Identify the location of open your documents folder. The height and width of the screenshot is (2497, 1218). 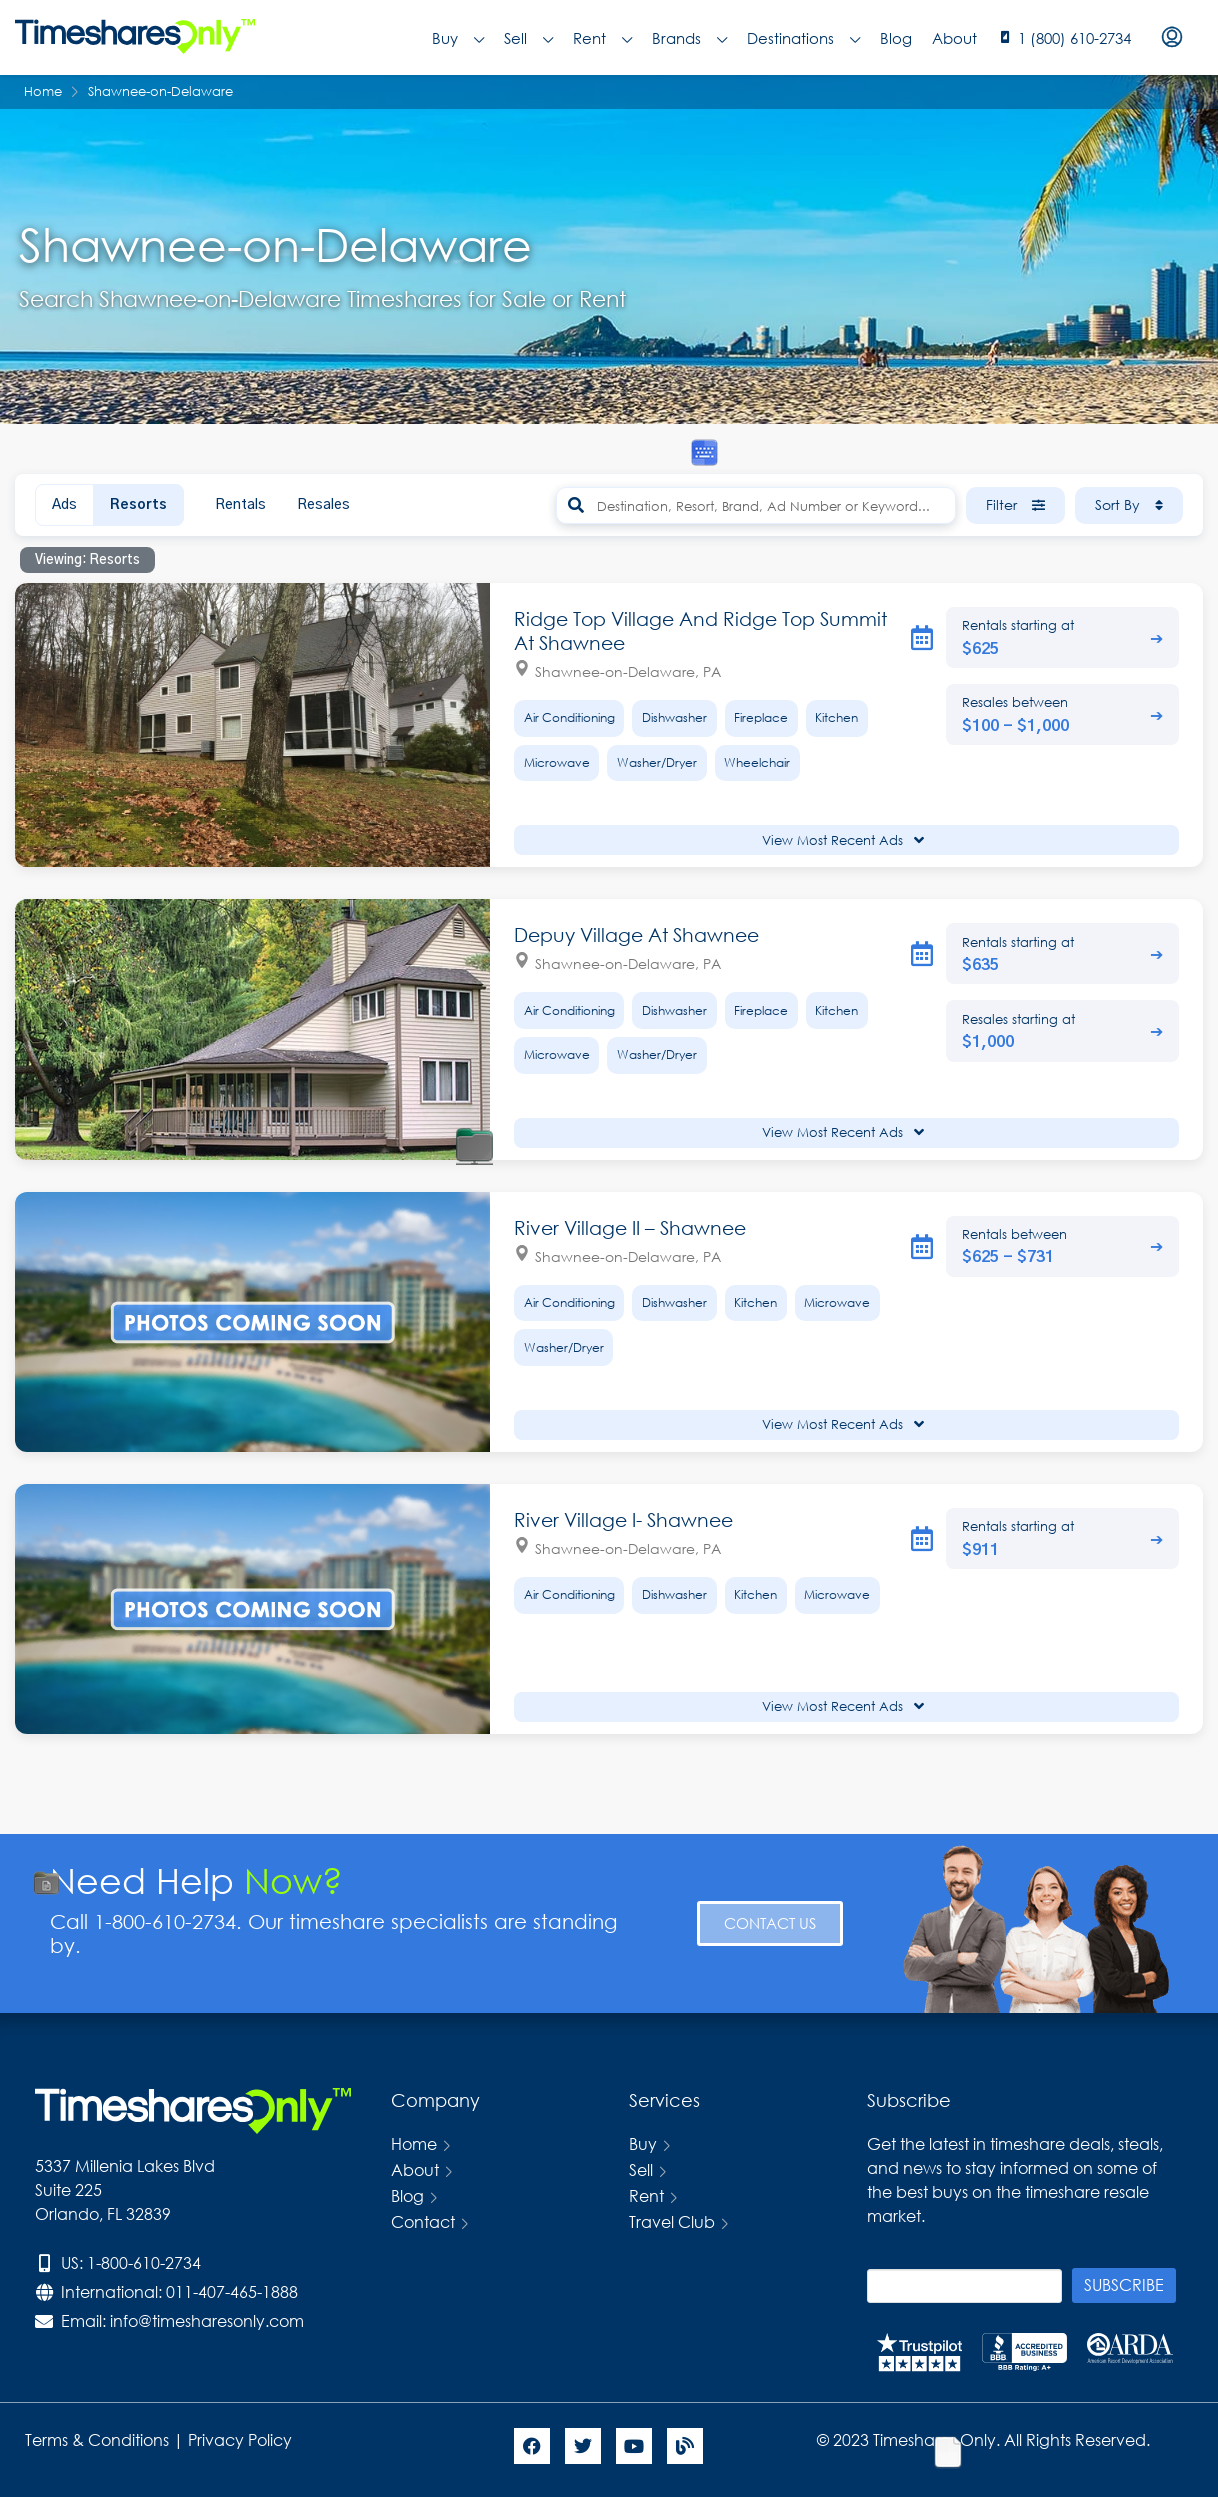
(46, 1882).